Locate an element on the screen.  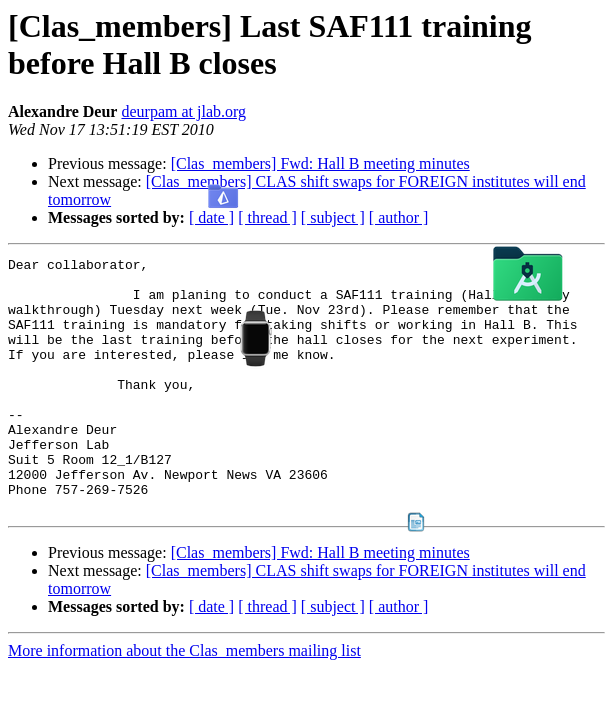
open folder containing Prisma project files is located at coordinates (223, 197).